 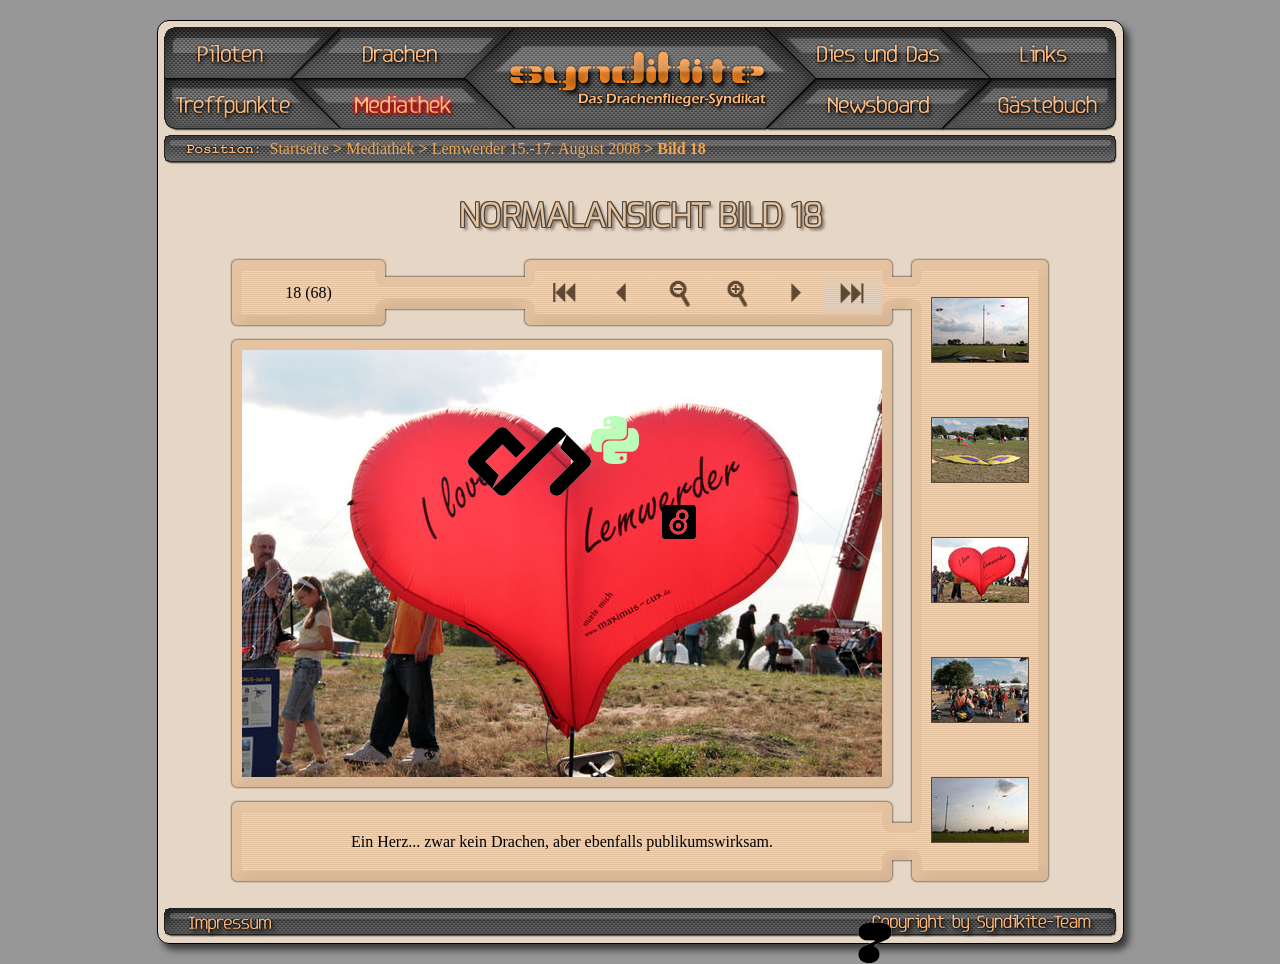 I want to click on open daily.dev app, so click(x=529, y=461).